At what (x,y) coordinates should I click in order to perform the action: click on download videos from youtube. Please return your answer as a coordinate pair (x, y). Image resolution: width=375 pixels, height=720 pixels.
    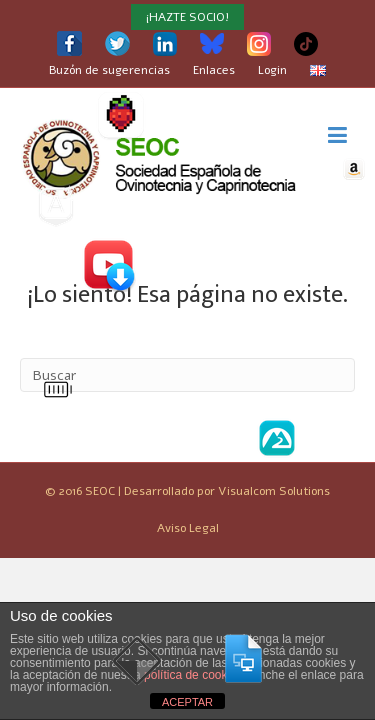
    Looking at the image, I should click on (108, 264).